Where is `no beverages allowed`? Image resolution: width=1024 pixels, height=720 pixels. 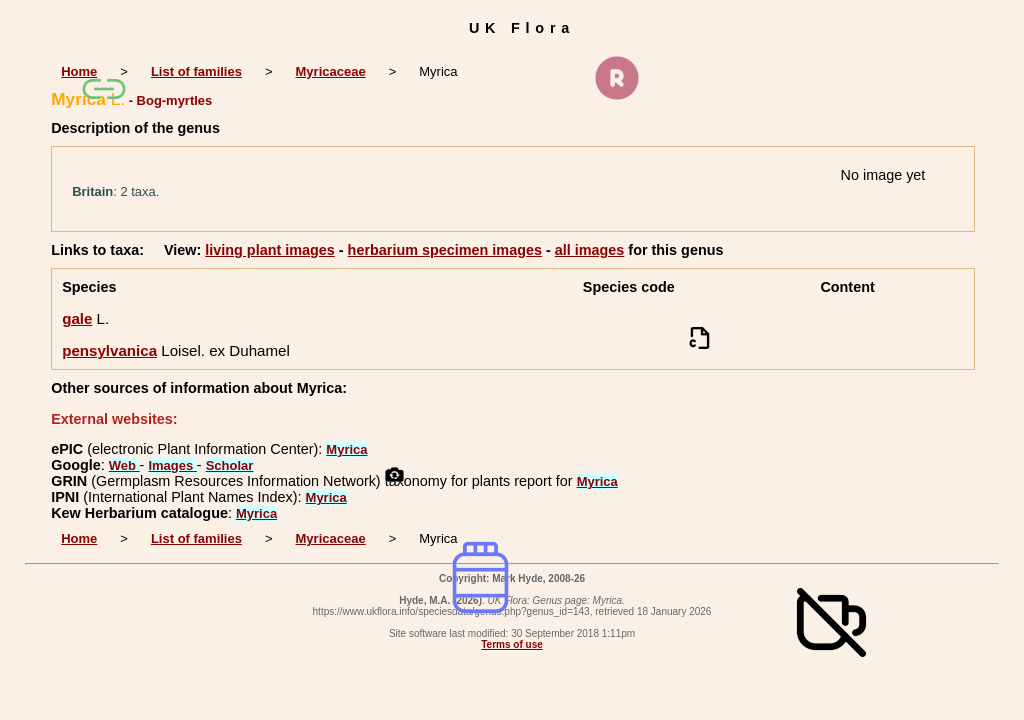
no beverages allowed is located at coordinates (831, 622).